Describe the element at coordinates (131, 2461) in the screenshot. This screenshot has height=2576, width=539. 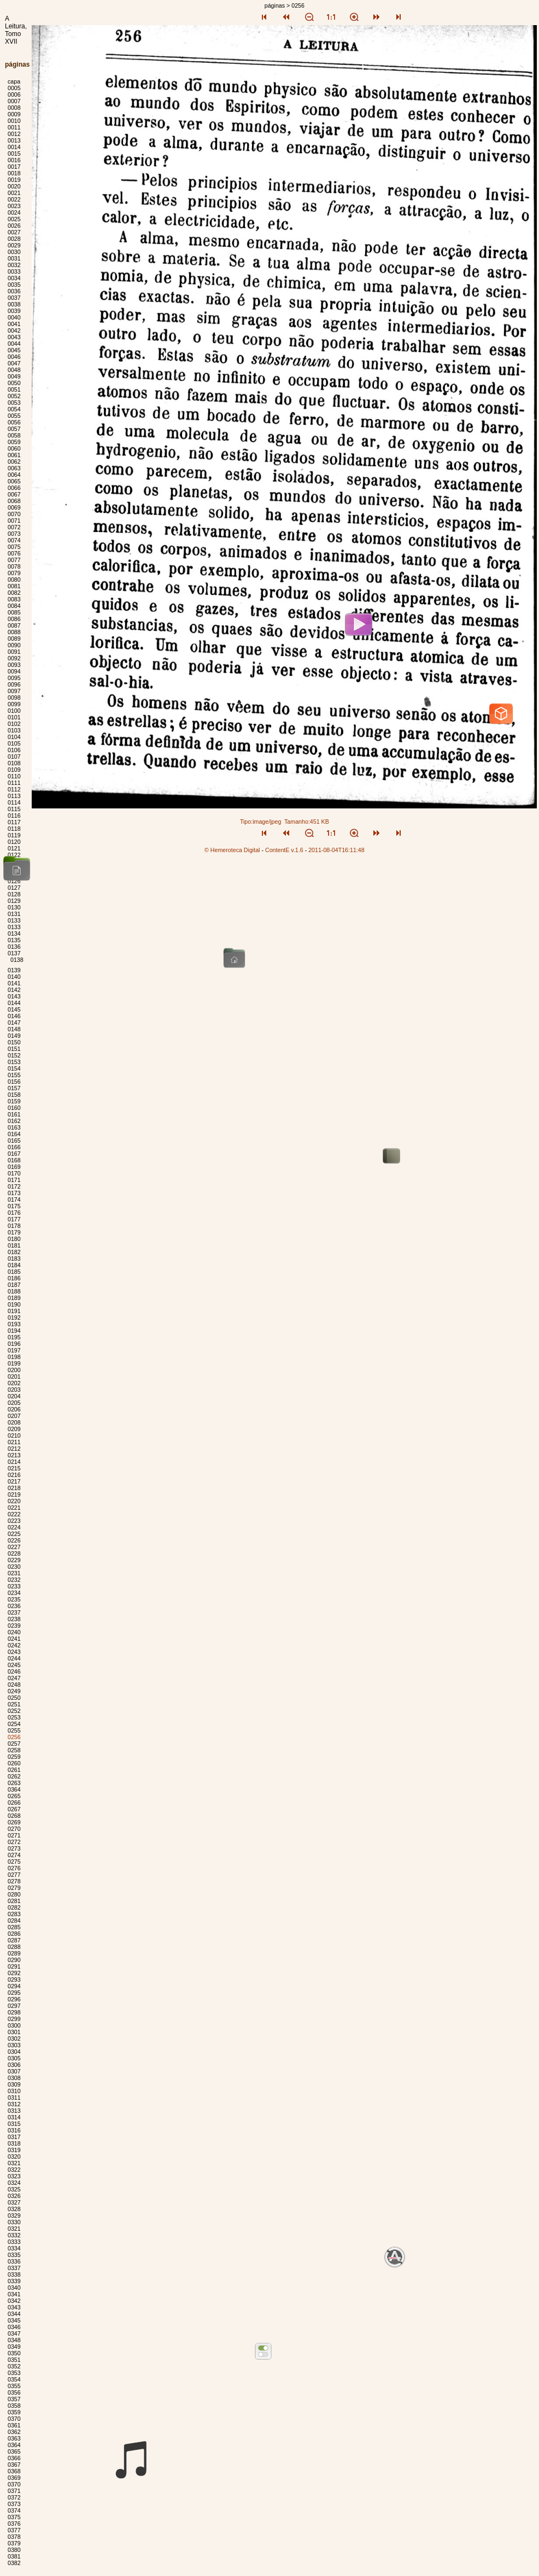
I see `open the music app` at that location.